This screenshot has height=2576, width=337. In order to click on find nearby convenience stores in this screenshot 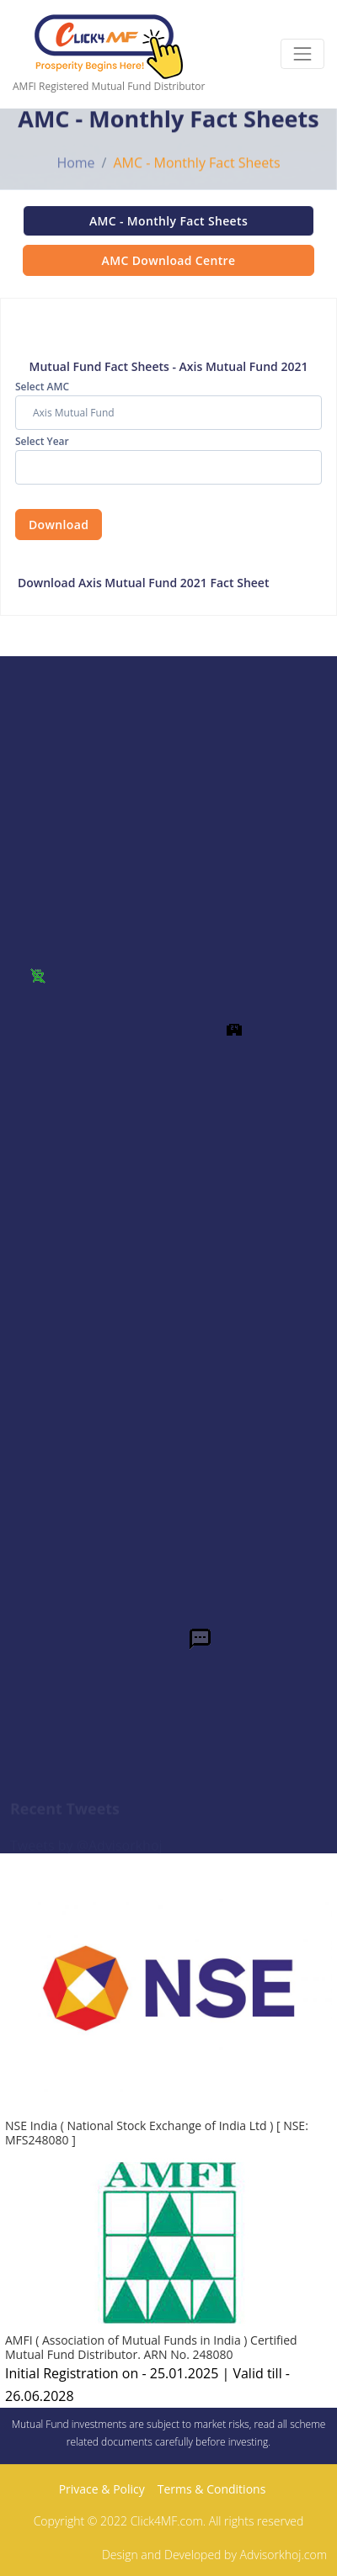, I will do `click(234, 1030)`.